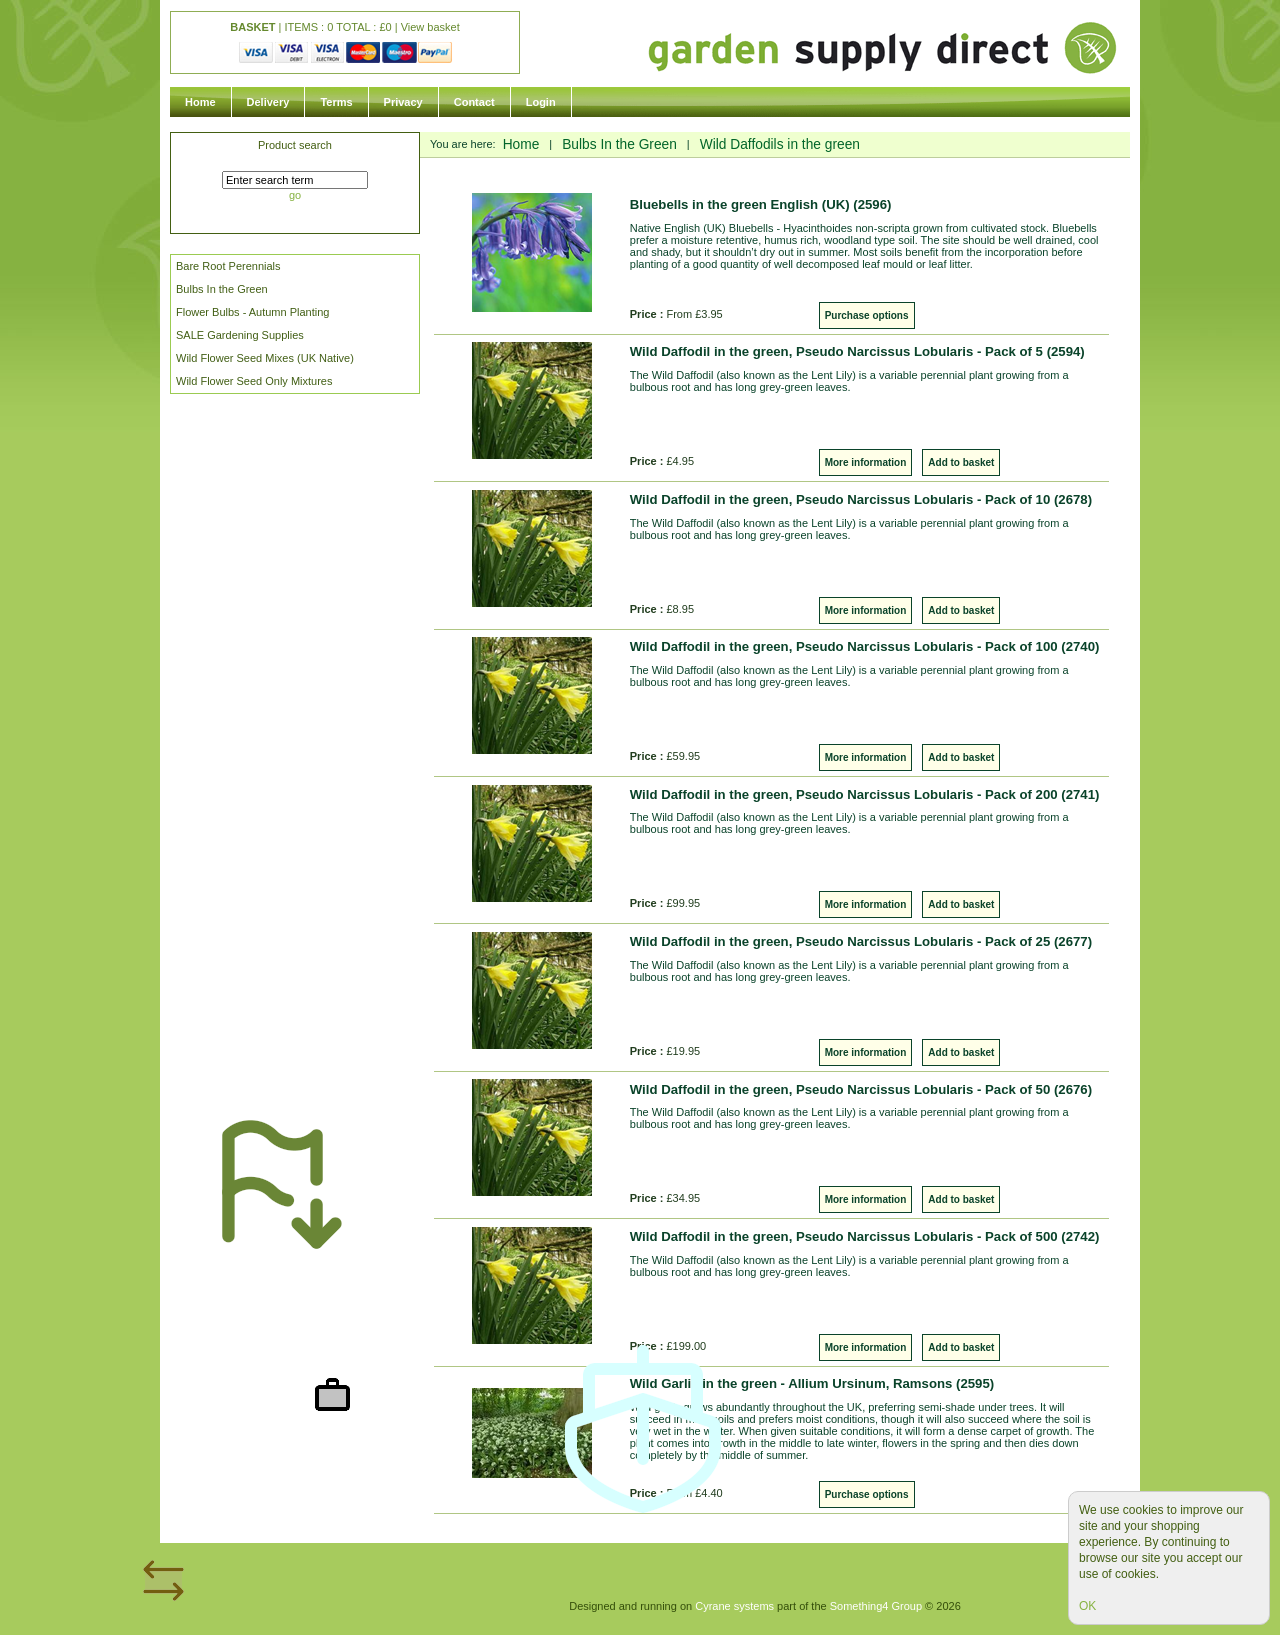 This screenshot has width=1280, height=1635. What do you see at coordinates (163, 1580) in the screenshot?
I see `swap or exchange items` at bounding box center [163, 1580].